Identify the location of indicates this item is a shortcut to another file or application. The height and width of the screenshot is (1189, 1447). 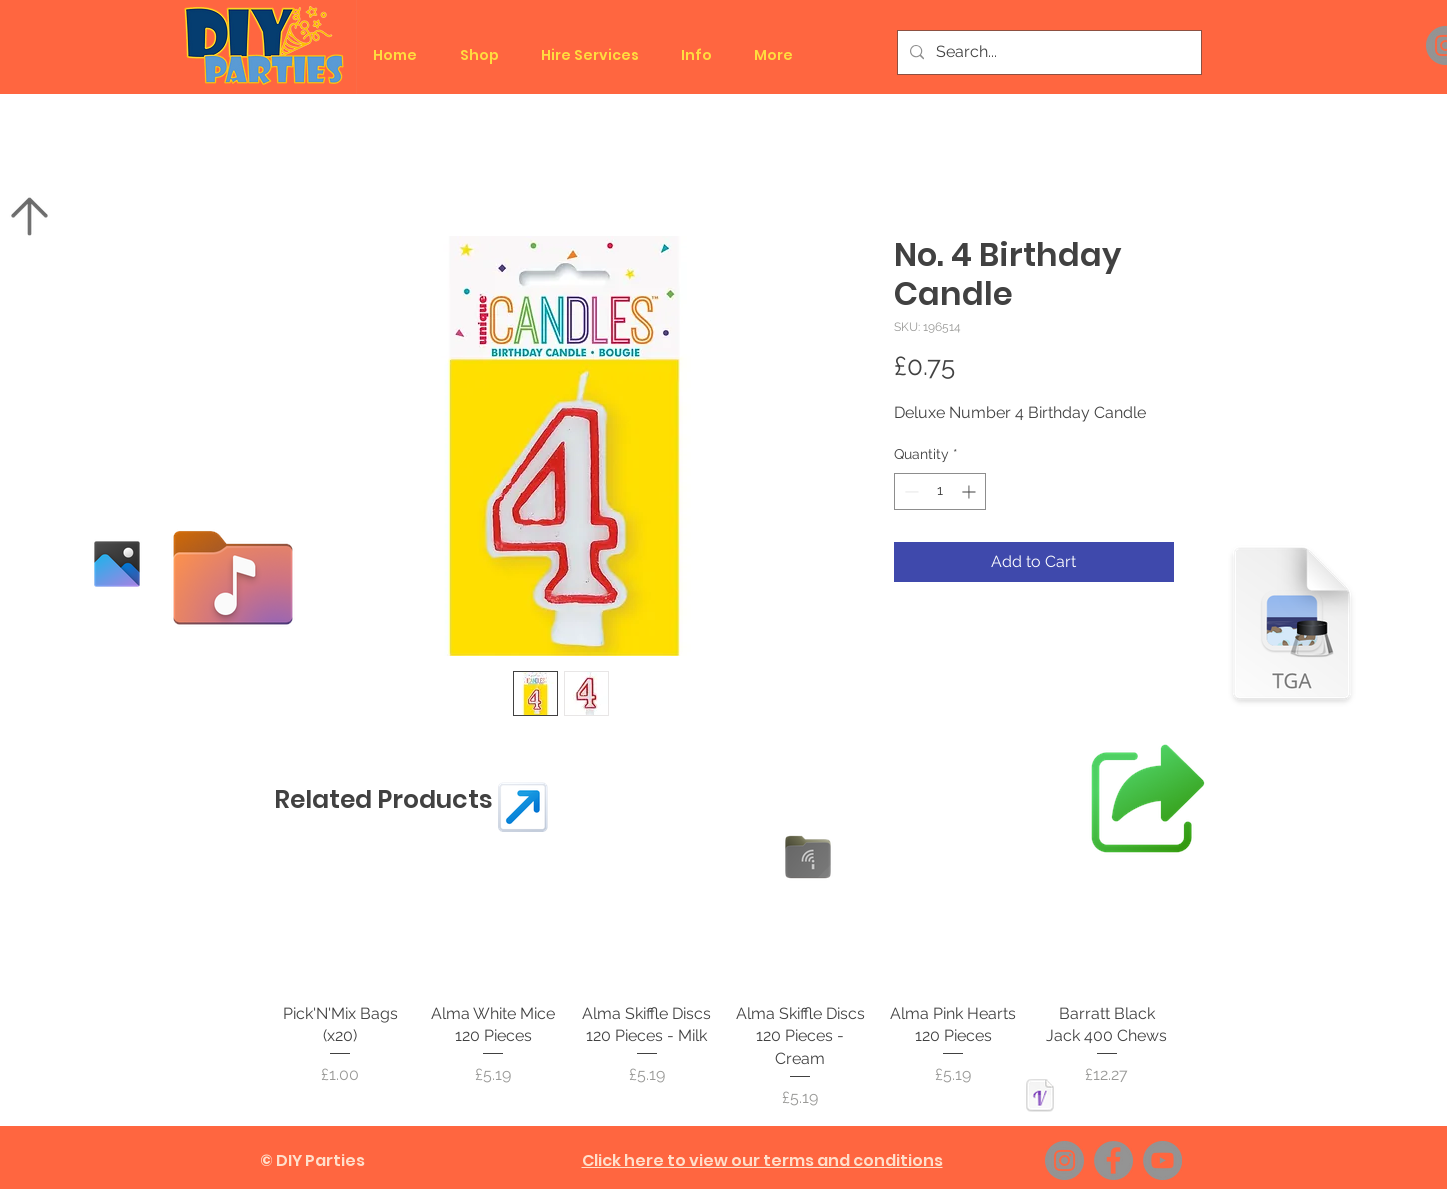
(561, 768).